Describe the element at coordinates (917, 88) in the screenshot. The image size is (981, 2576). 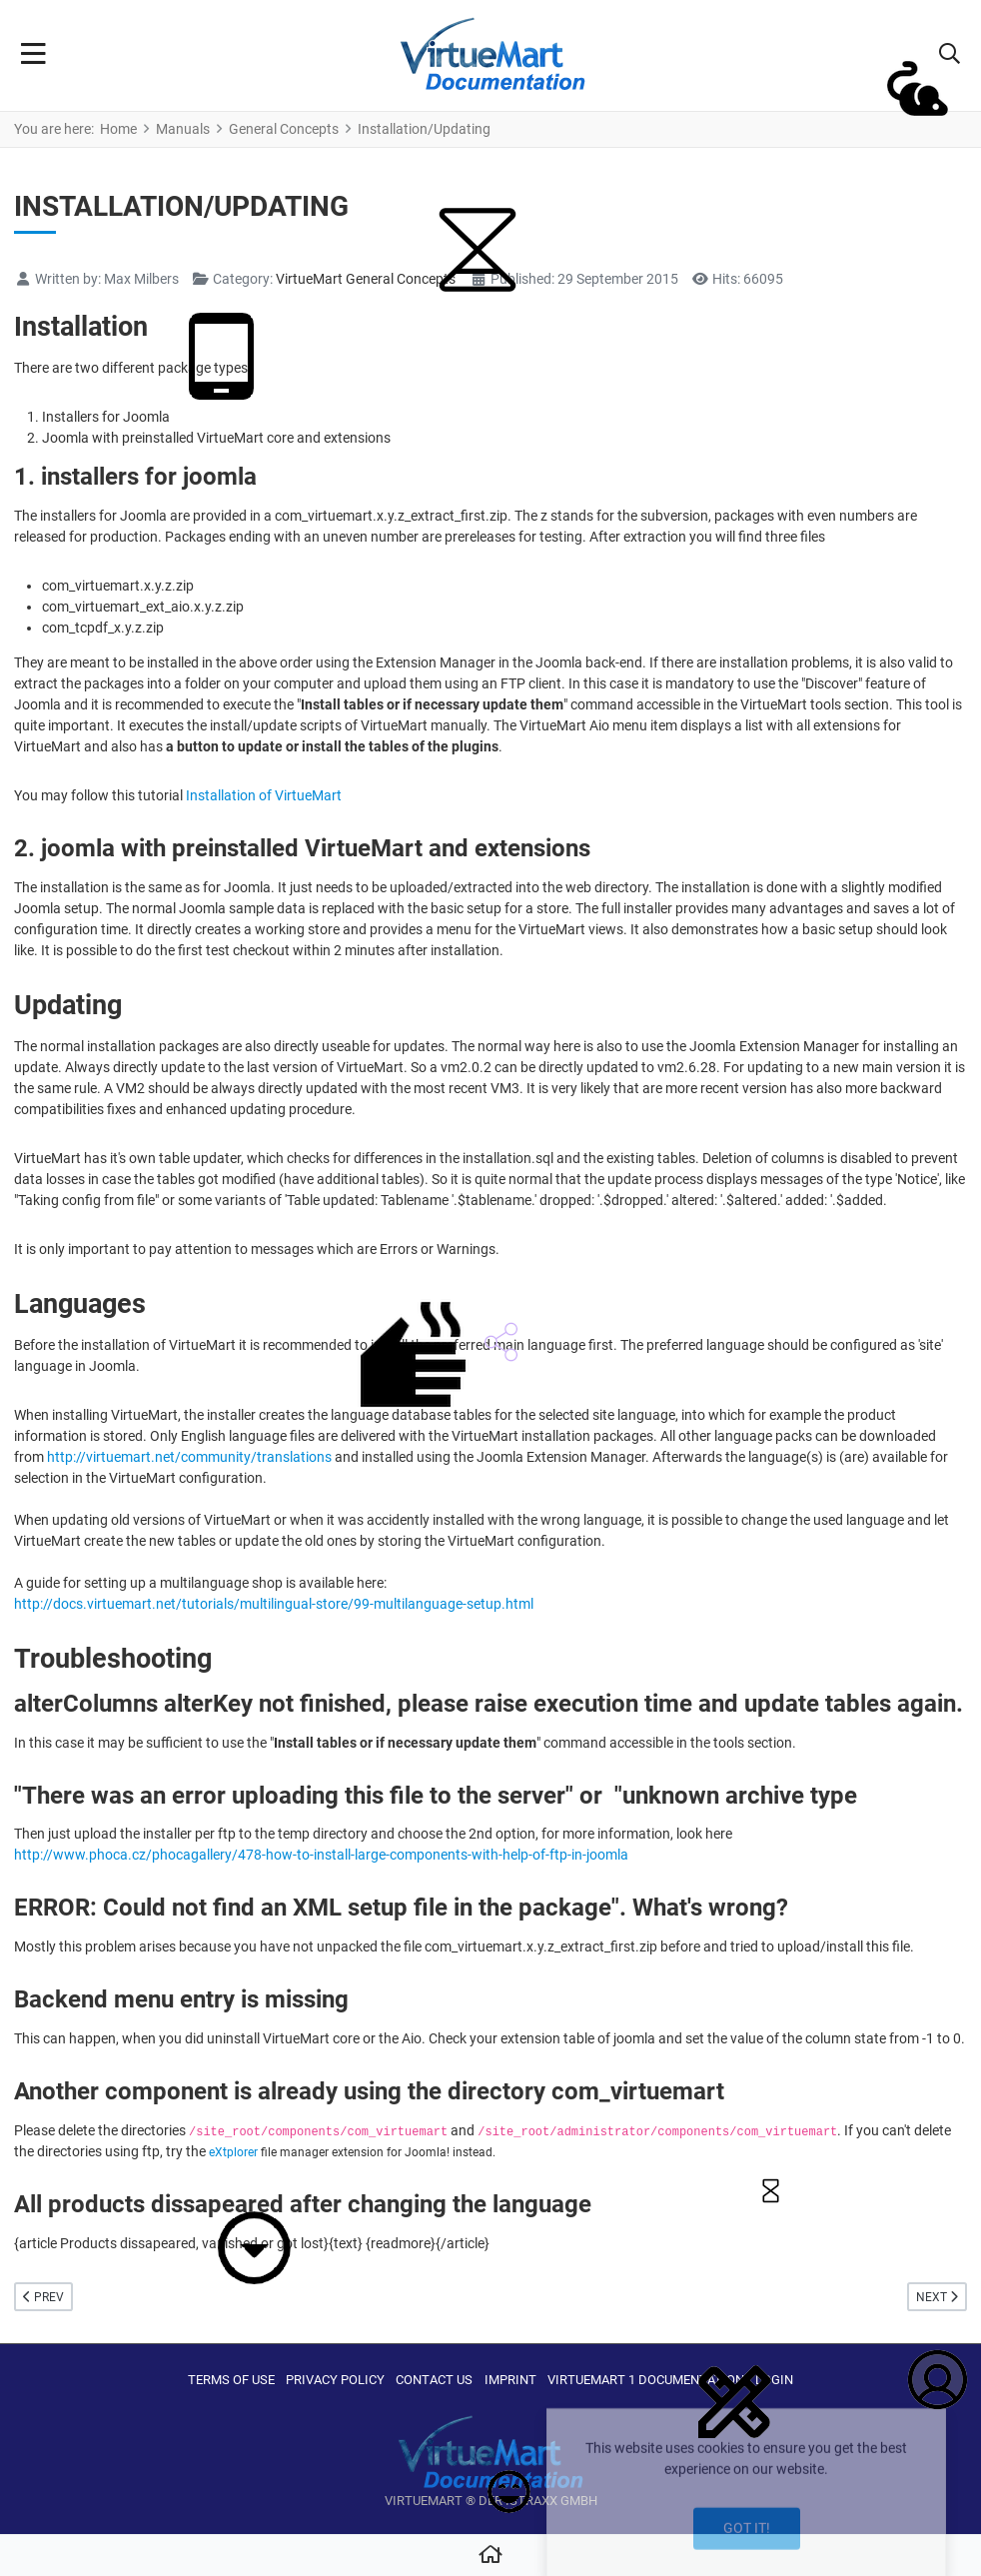
I see `request pest control services for rodents` at that location.